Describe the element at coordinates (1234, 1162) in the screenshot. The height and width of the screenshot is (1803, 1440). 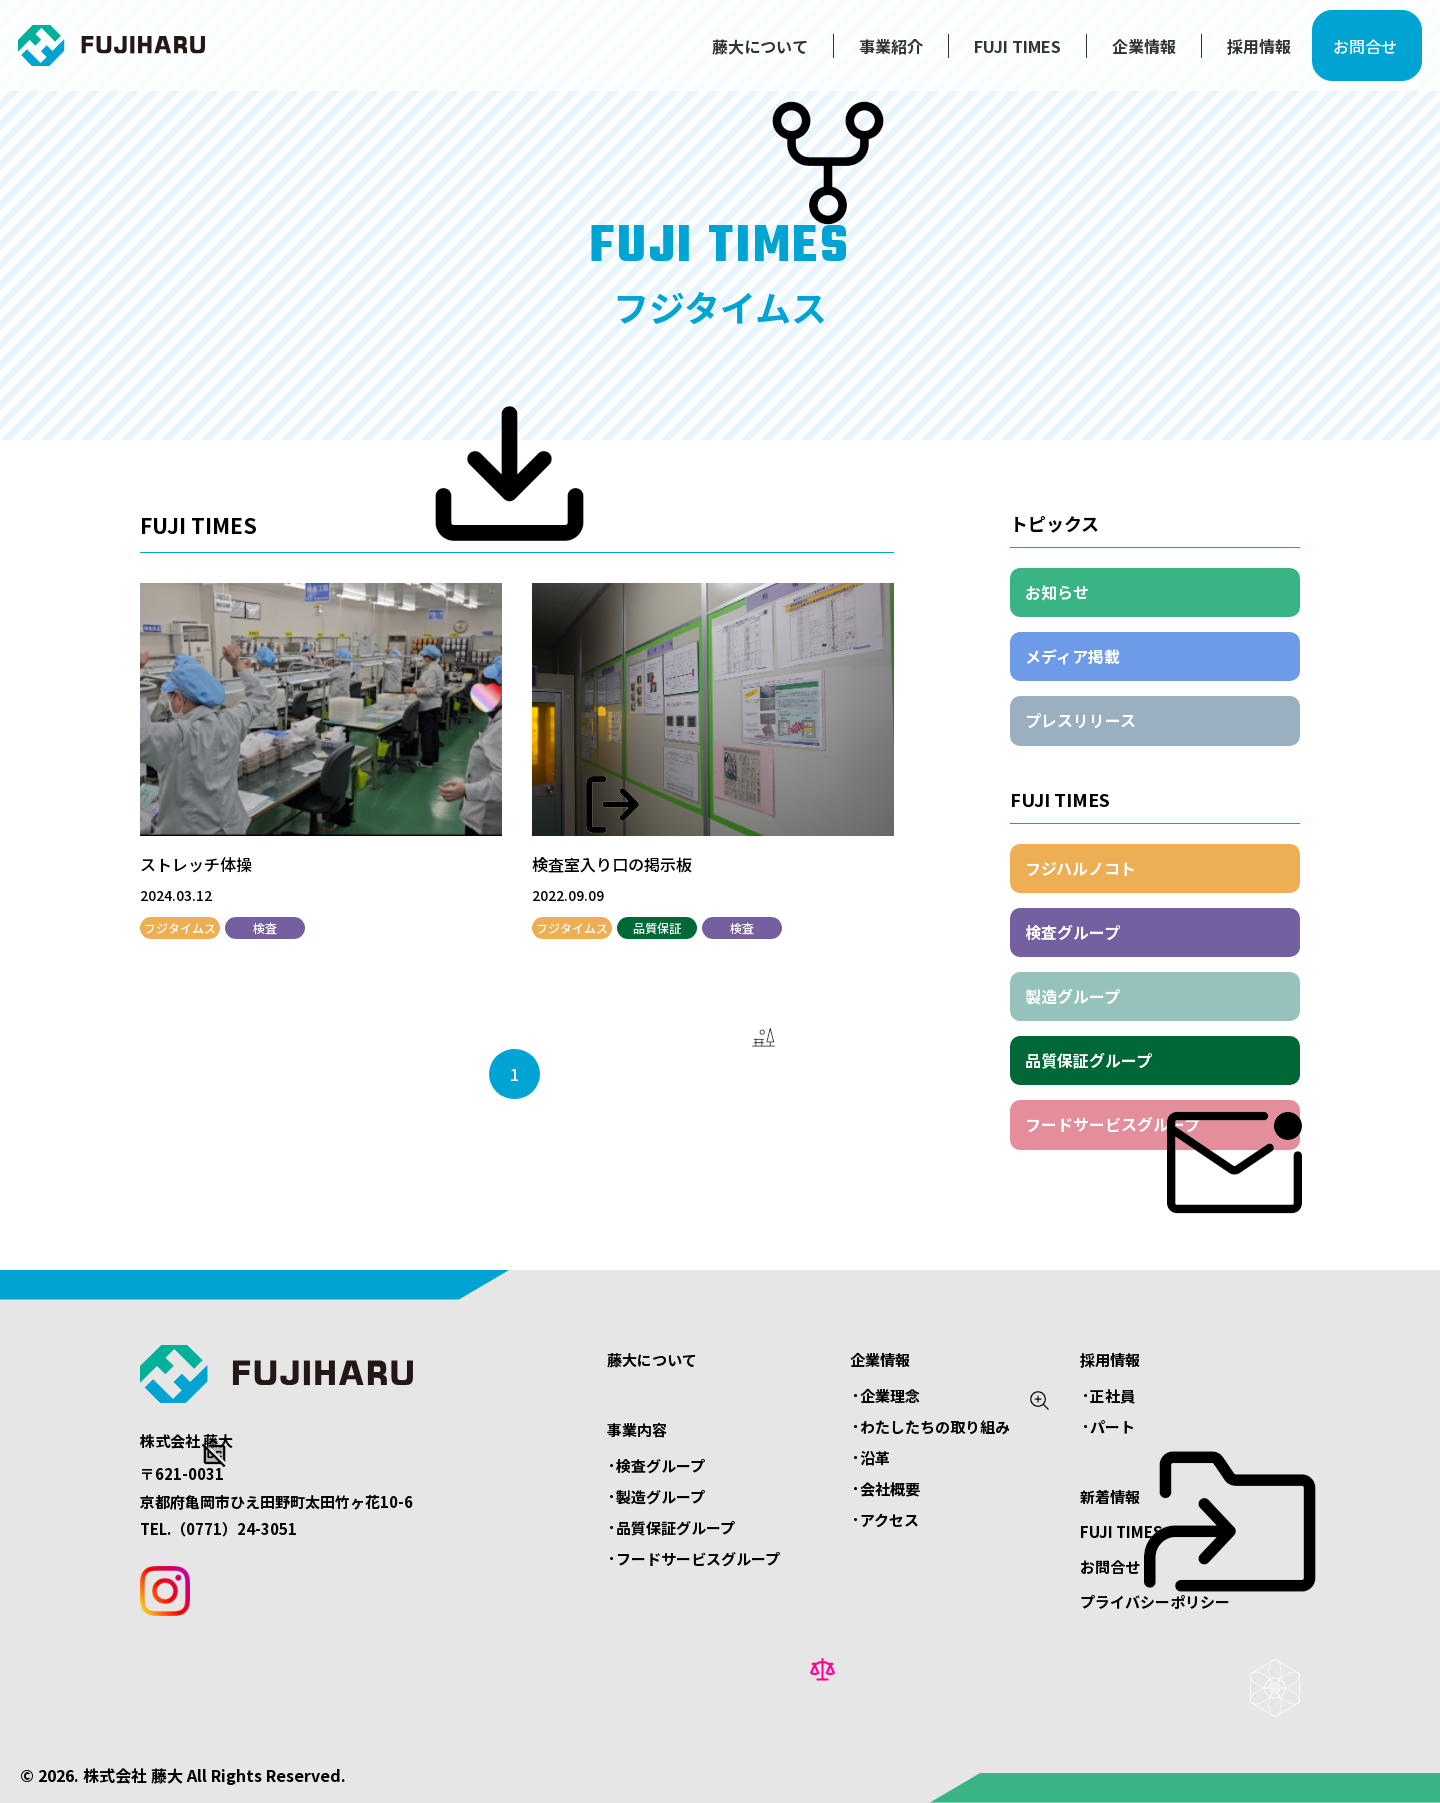
I see `indicates unread messages or notifications` at that location.